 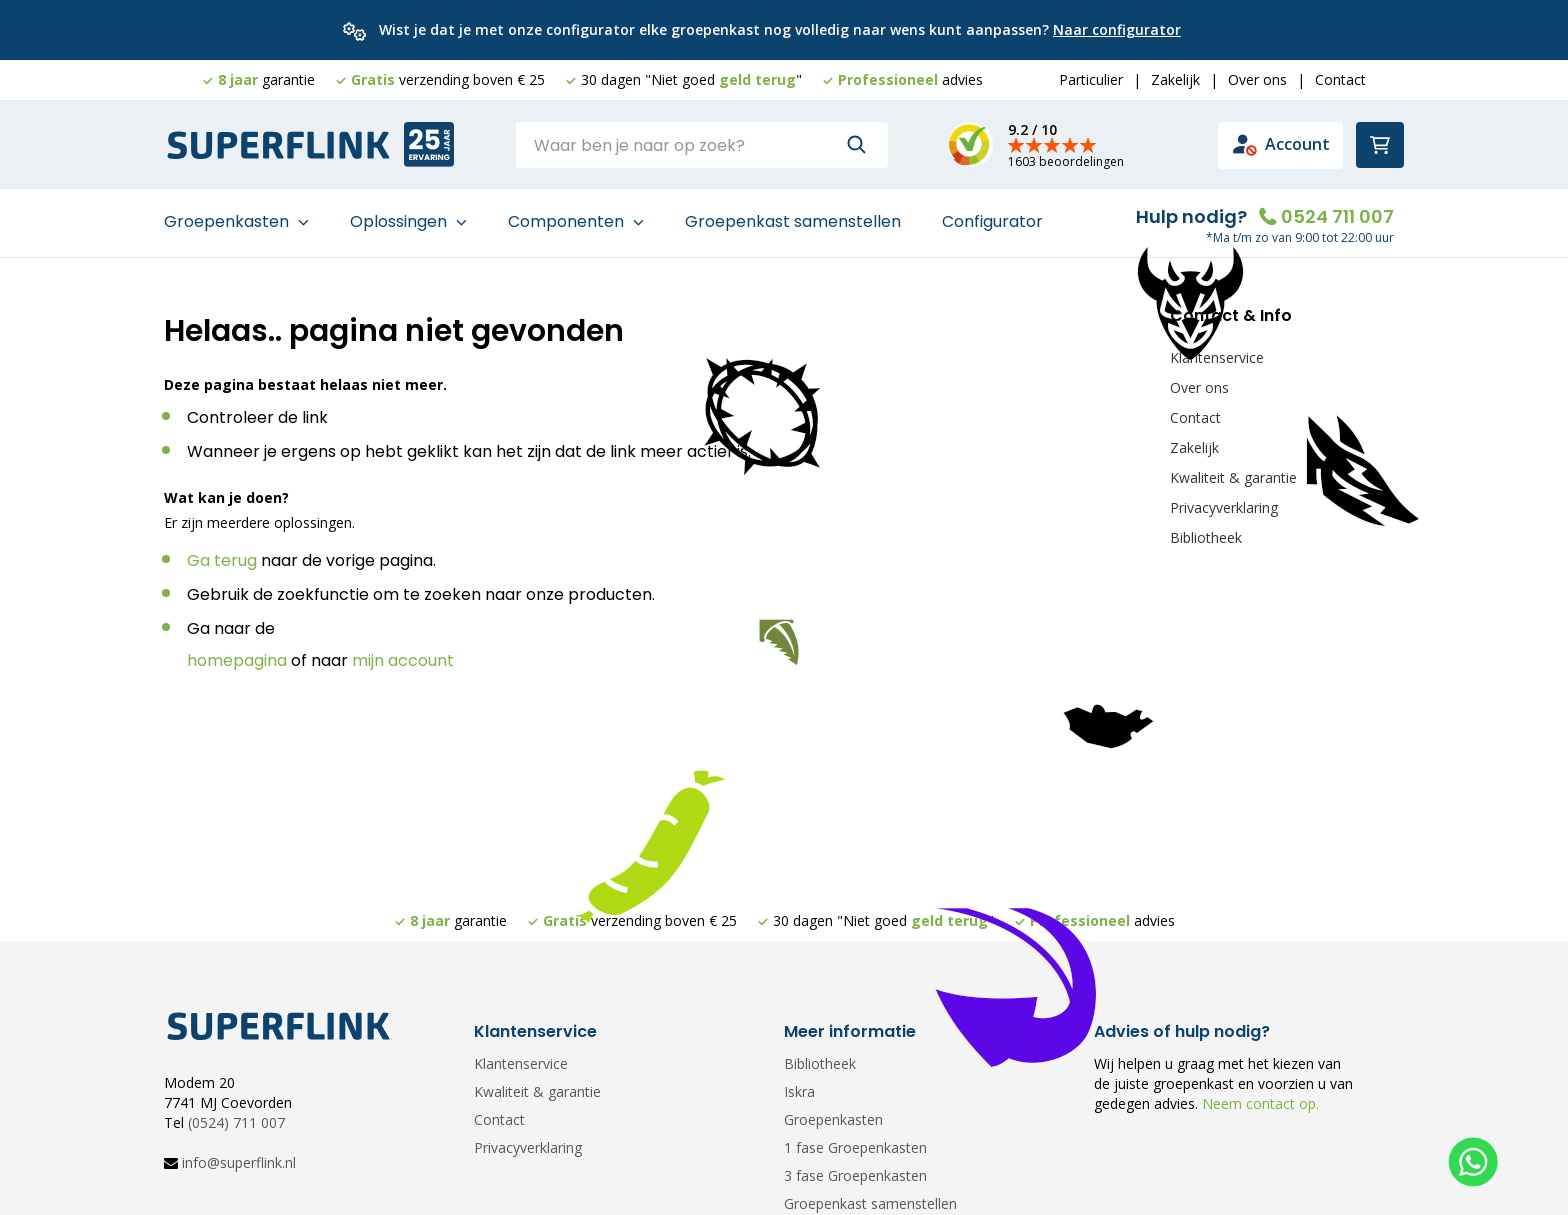 What do you see at coordinates (1108, 726) in the screenshot?
I see `select mongolia as your country or region` at bounding box center [1108, 726].